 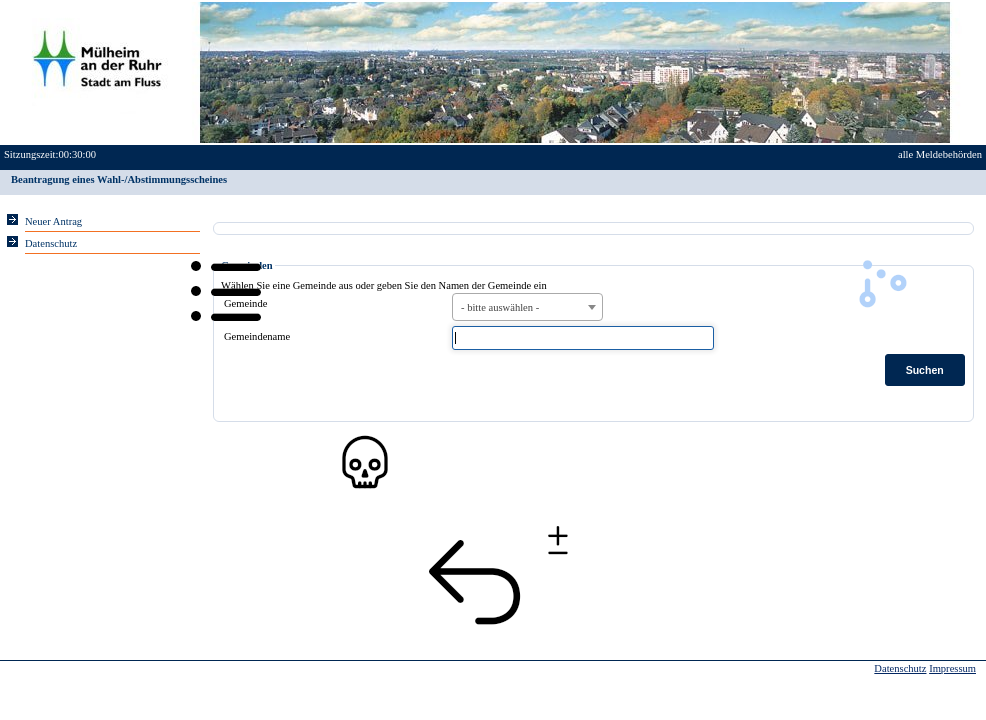 I want to click on undo the last action, so click(x=474, y=585).